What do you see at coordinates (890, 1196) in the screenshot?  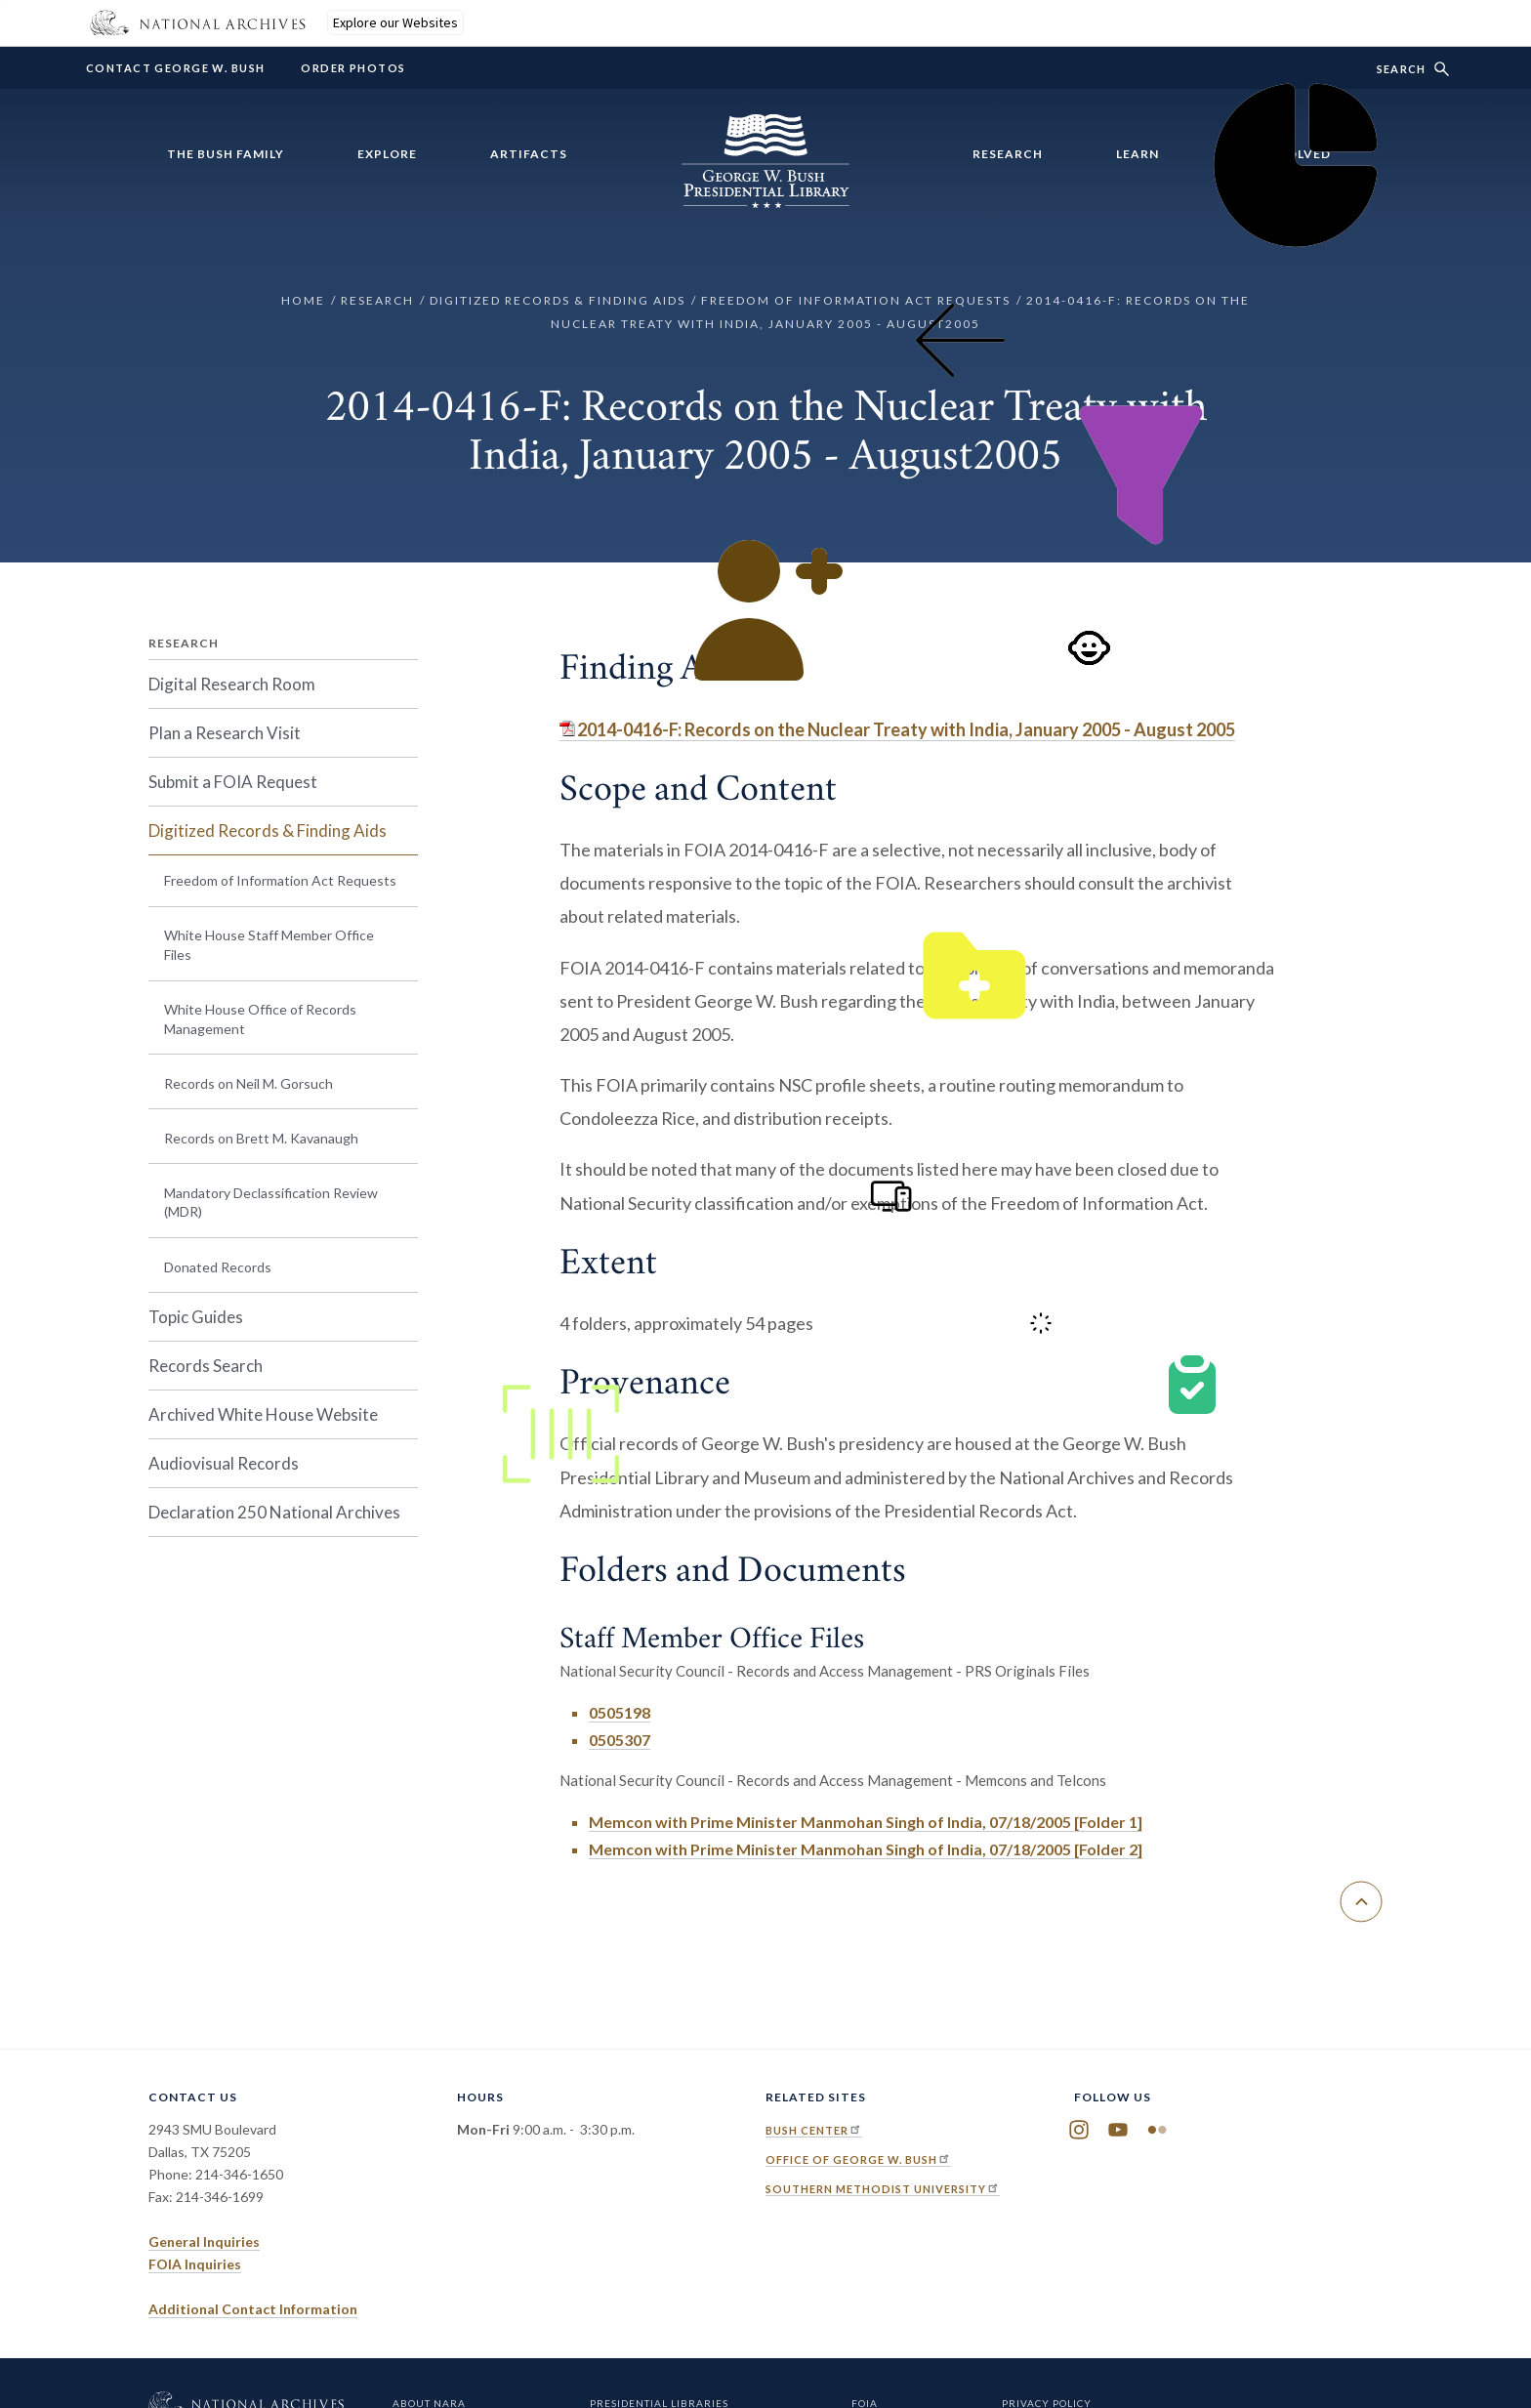 I see `manage connected devices` at bounding box center [890, 1196].